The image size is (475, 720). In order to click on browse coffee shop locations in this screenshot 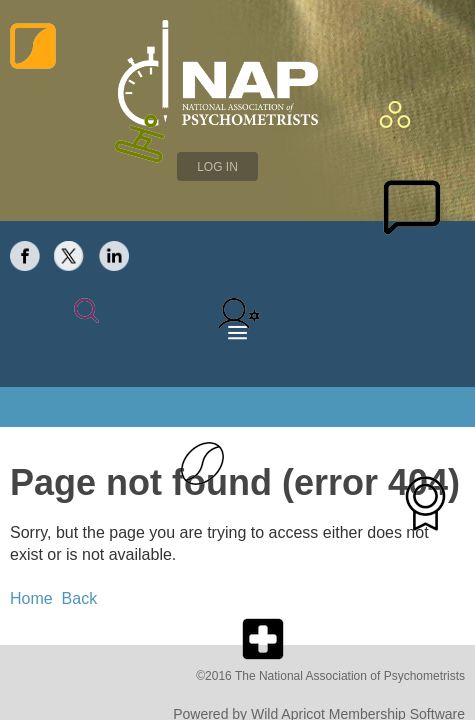, I will do `click(202, 463)`.